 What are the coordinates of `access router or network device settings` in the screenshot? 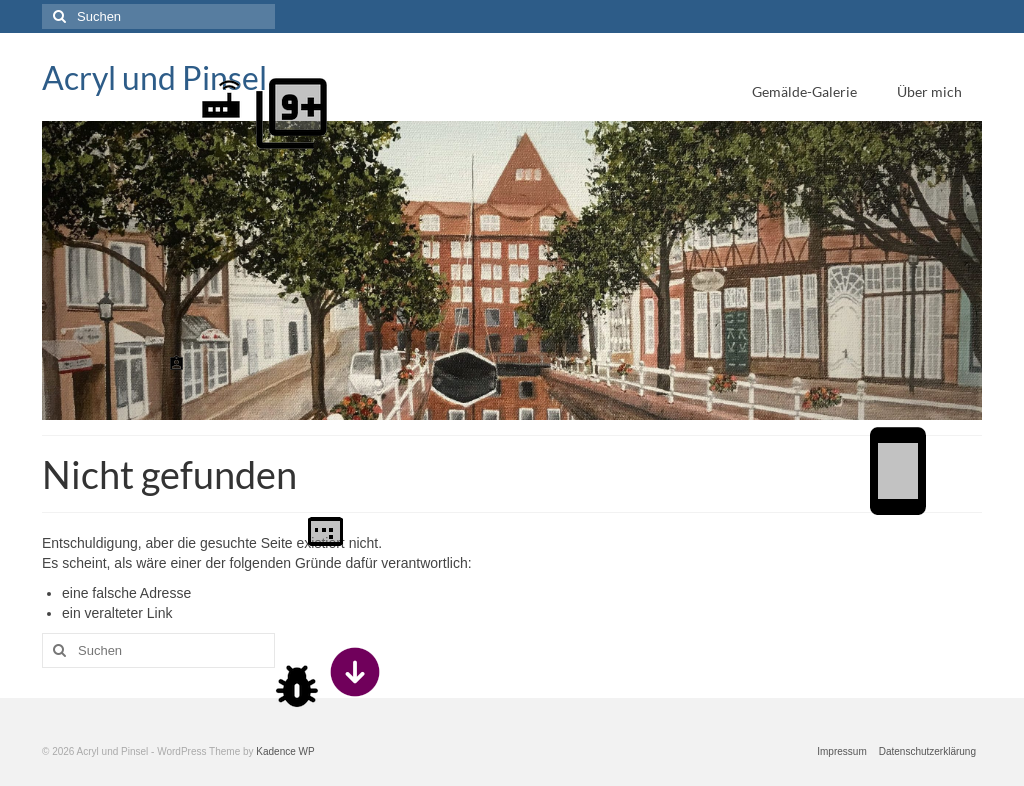 It's located at (221, 99).